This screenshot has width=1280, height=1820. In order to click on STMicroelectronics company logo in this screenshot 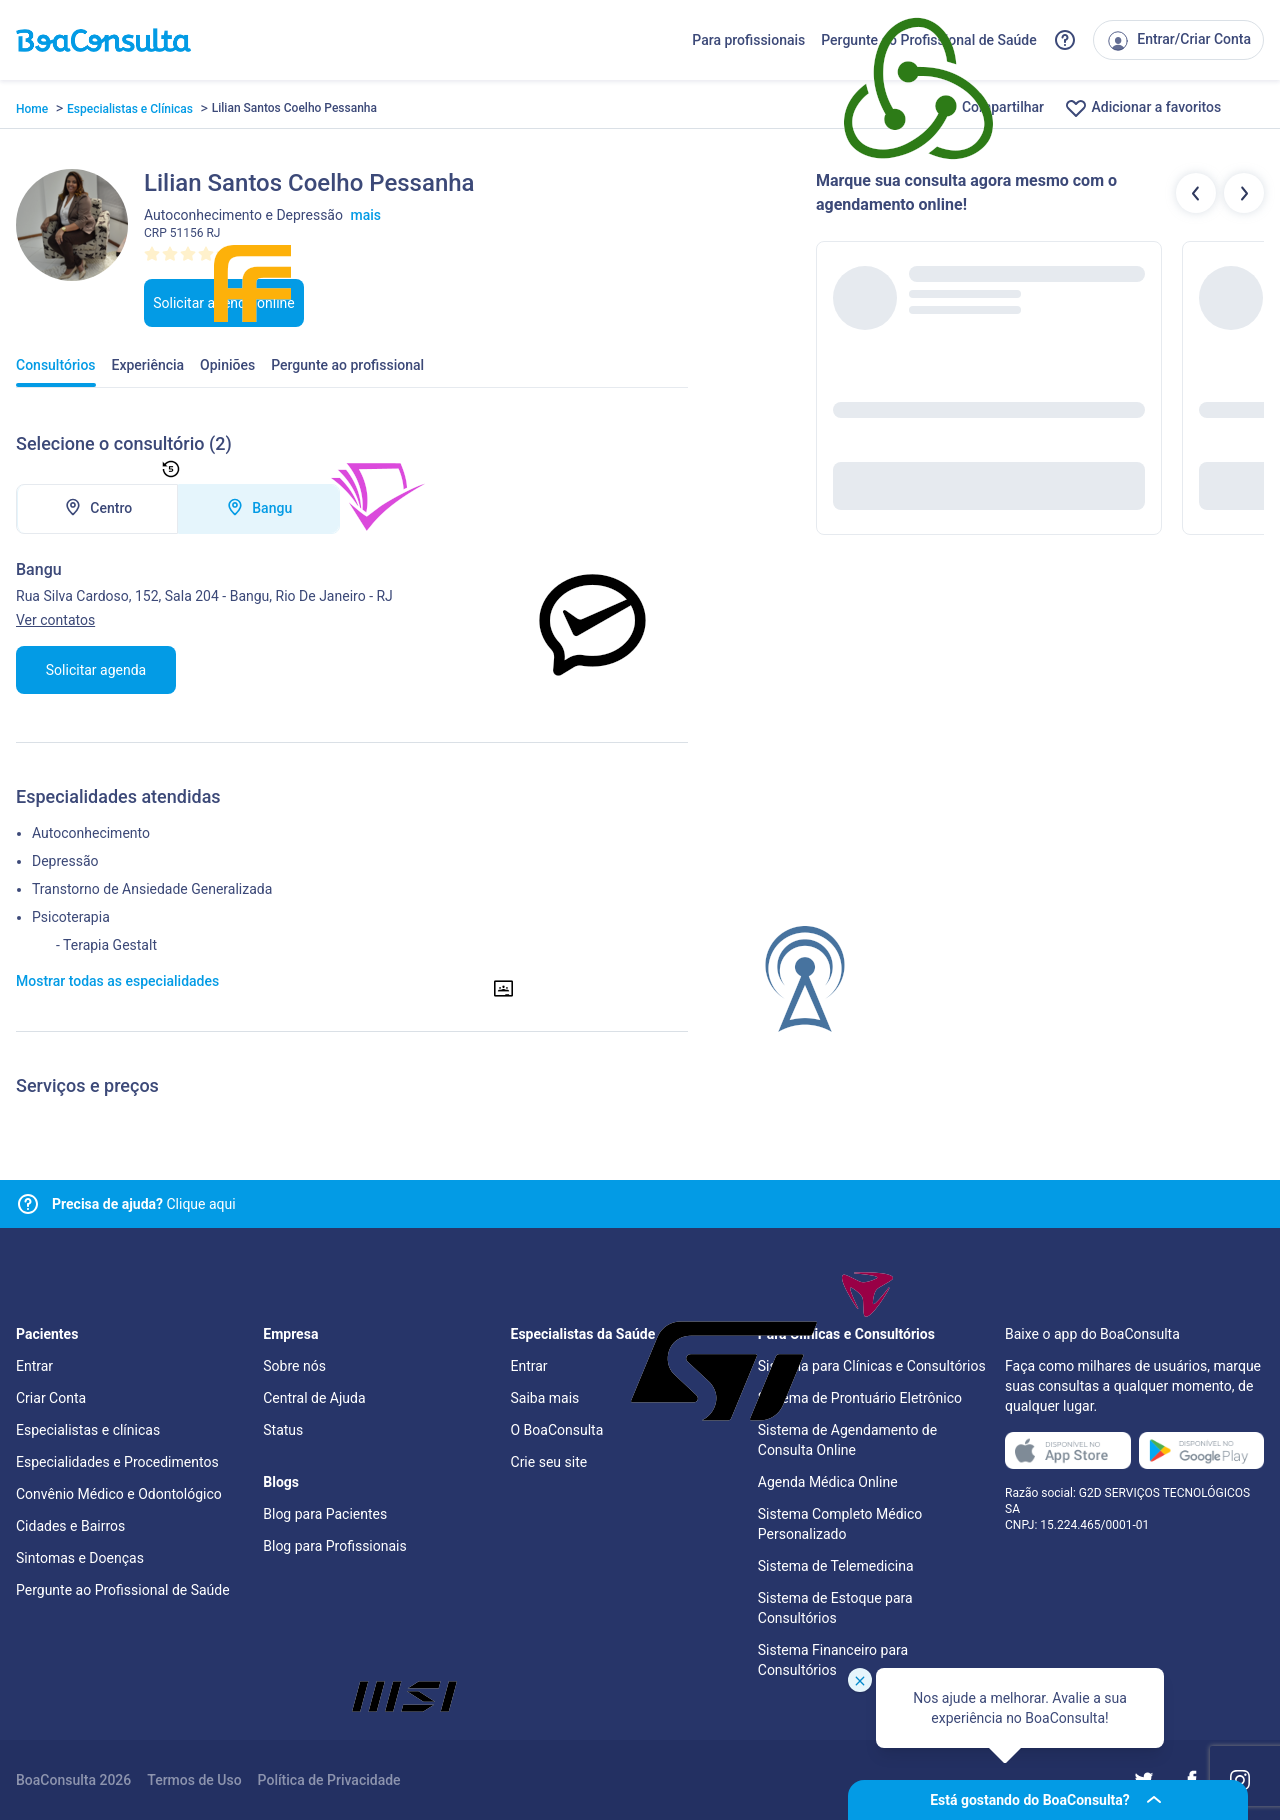, I will do `click(724, 1371)`.